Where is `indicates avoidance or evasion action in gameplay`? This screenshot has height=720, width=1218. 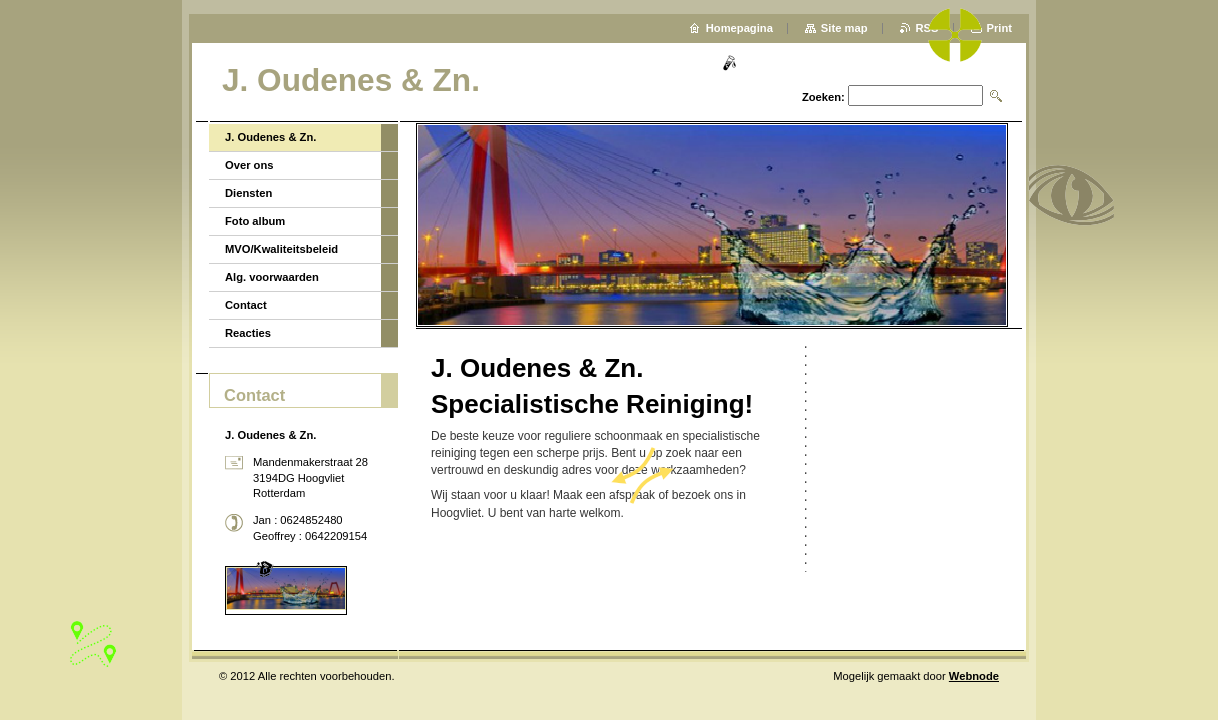
indicates avoidance or evasion action in gameplay is located at coordinates (642, 475).